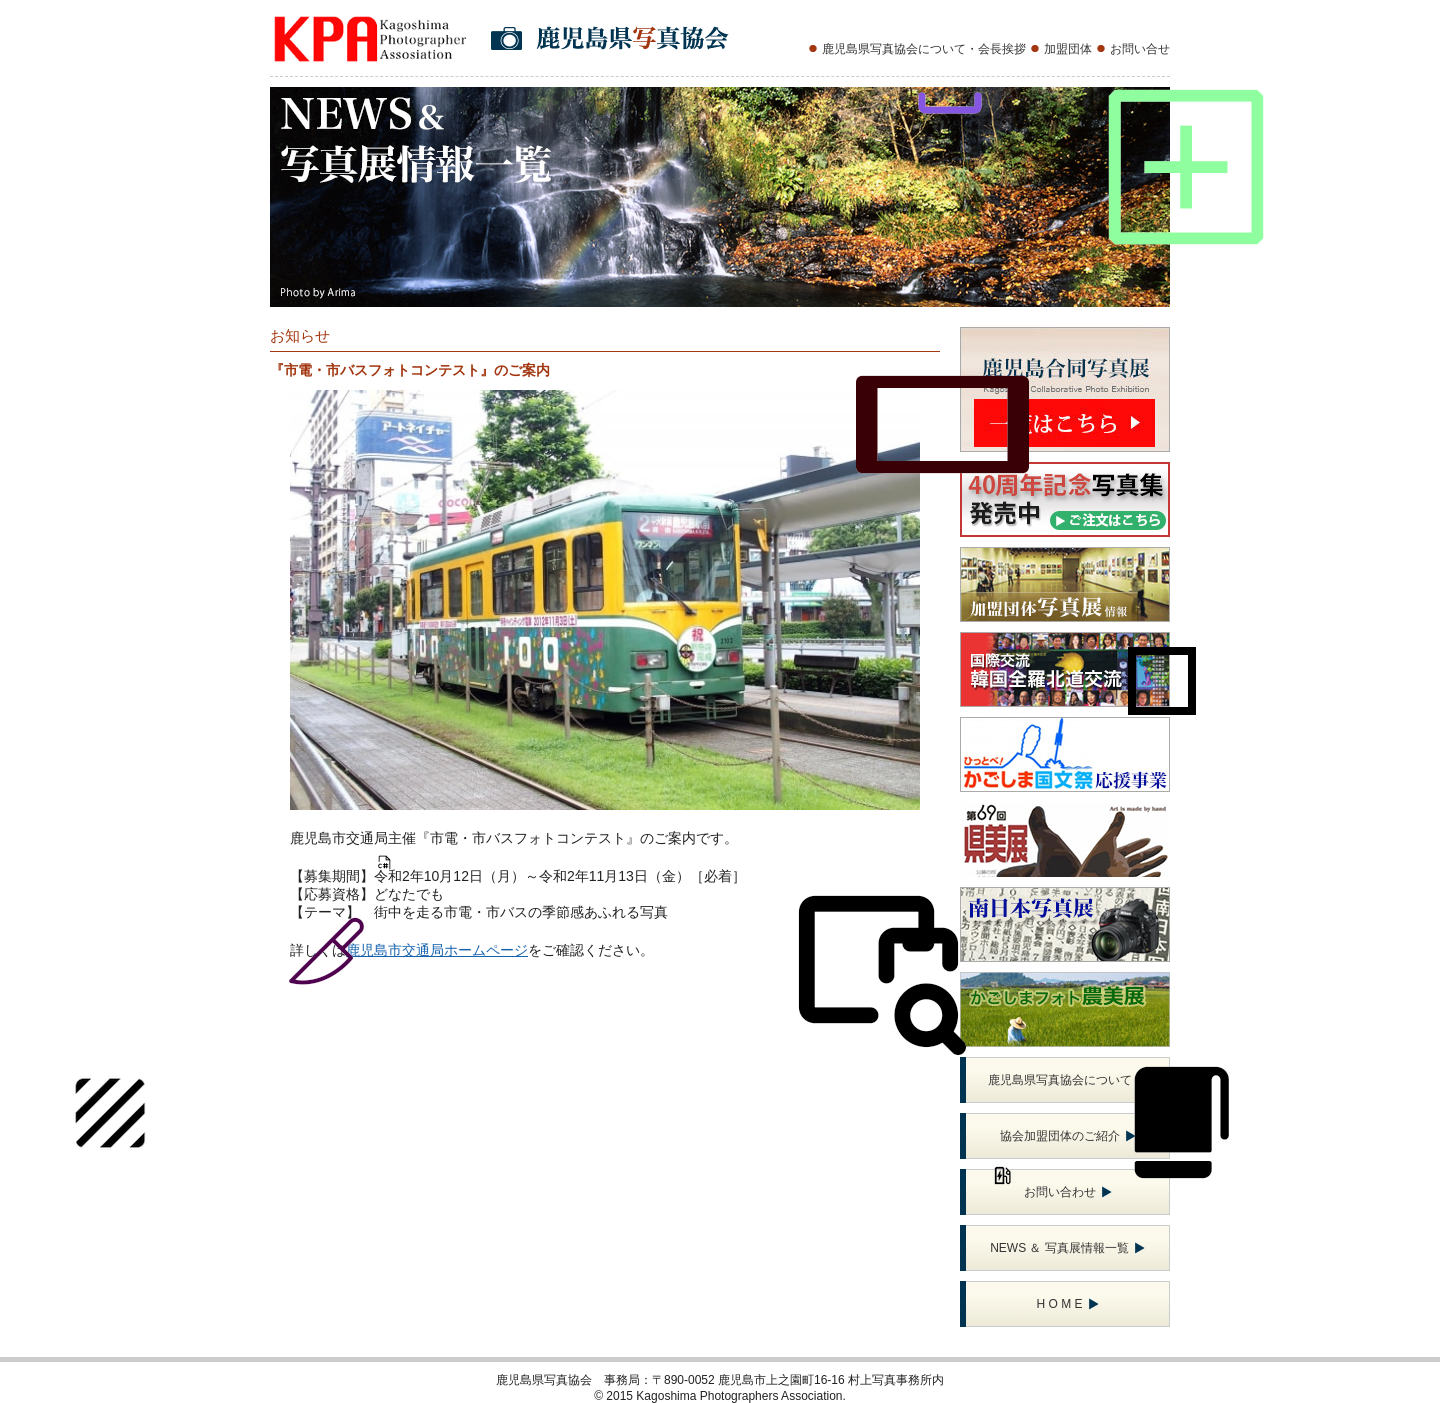 The height and width of the screenshot is (1403, 1440). What do you see at coordinates (1002, 1175) in the screenshot?
I see `find nearby electric vehicle charging stations` at bounding box center [1002, 1175].